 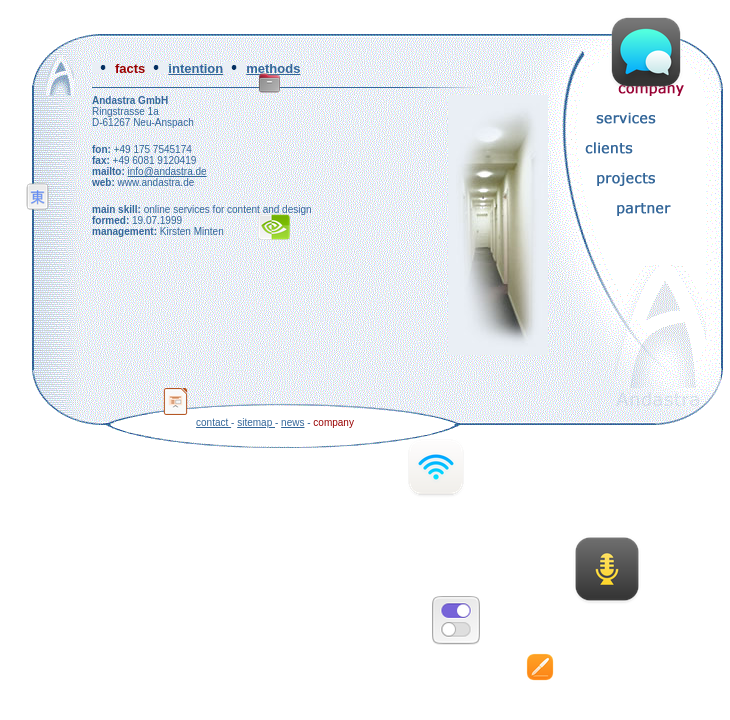 I want to click on open nvidia graphics card settings, so click(x=274, y=227).